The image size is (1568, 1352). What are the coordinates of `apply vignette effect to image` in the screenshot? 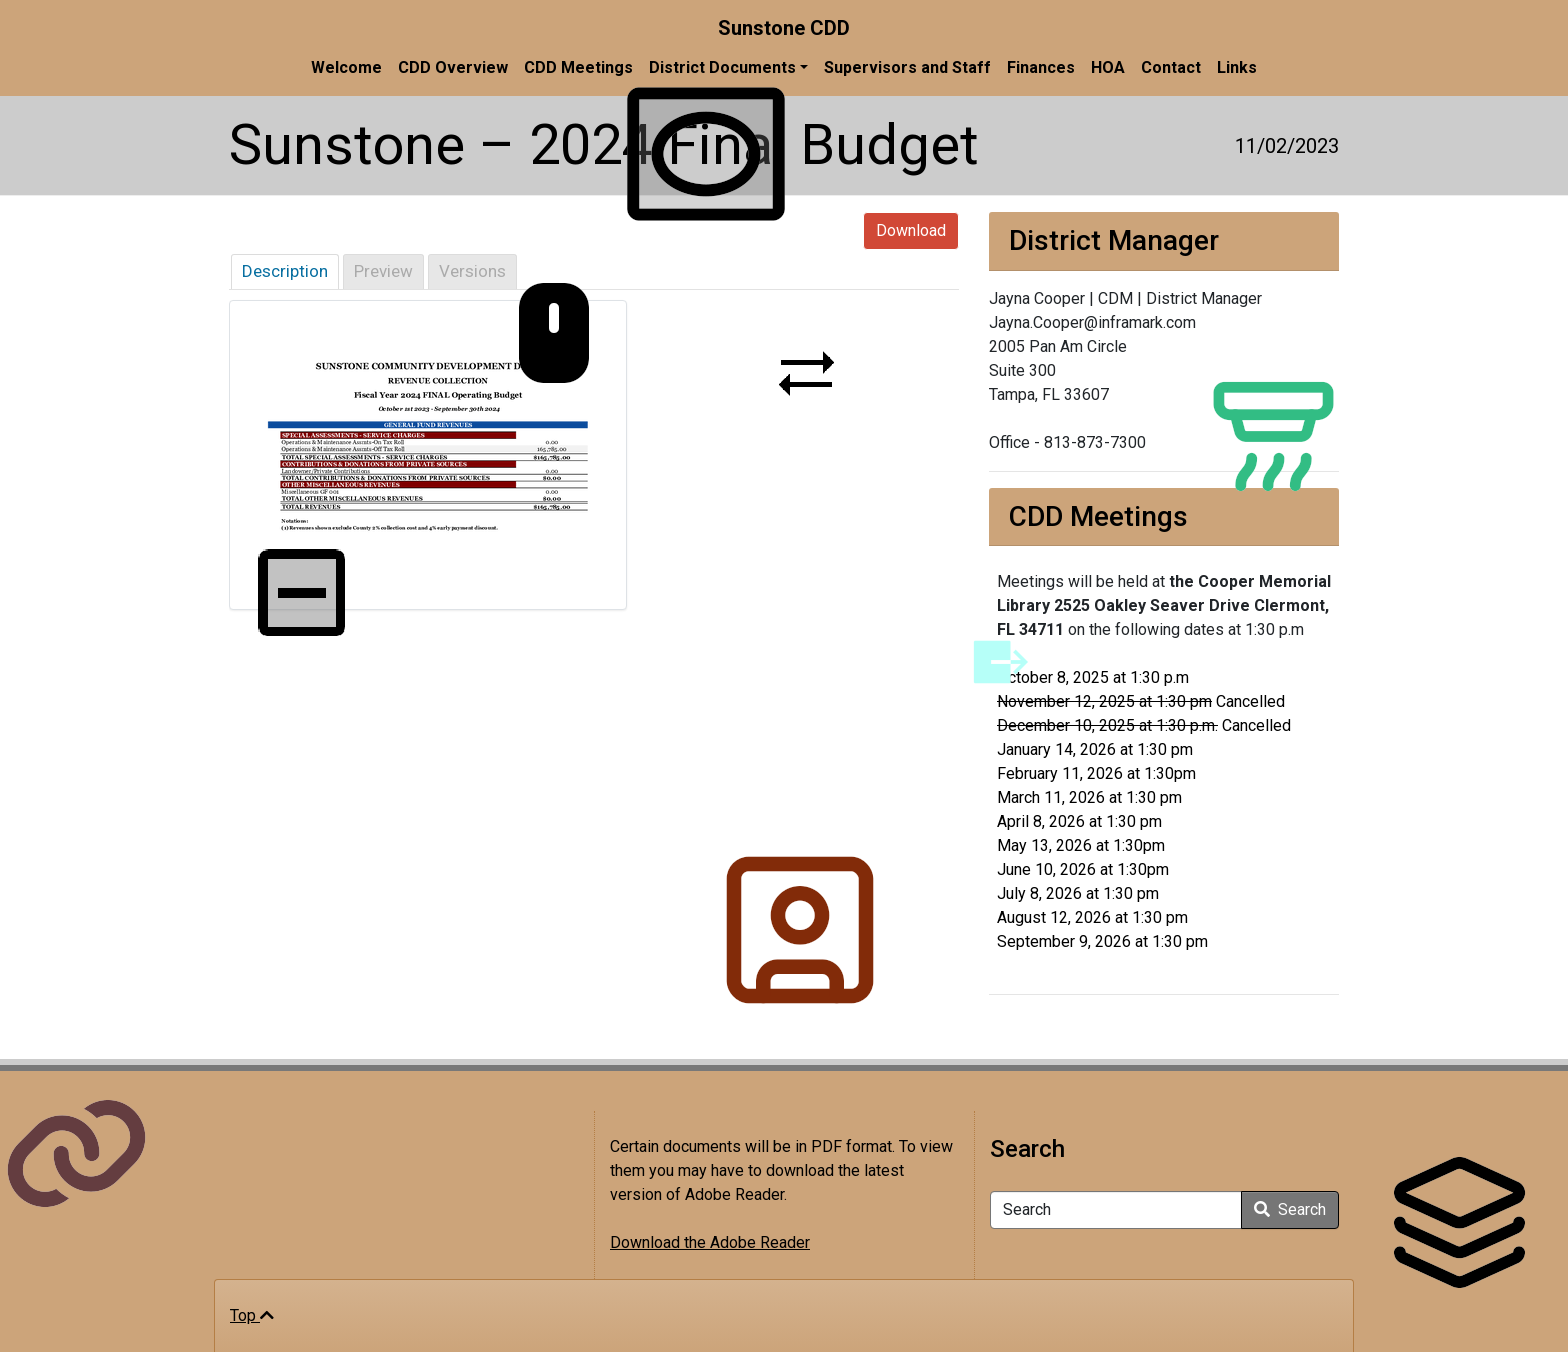 It's located at (706, 154).